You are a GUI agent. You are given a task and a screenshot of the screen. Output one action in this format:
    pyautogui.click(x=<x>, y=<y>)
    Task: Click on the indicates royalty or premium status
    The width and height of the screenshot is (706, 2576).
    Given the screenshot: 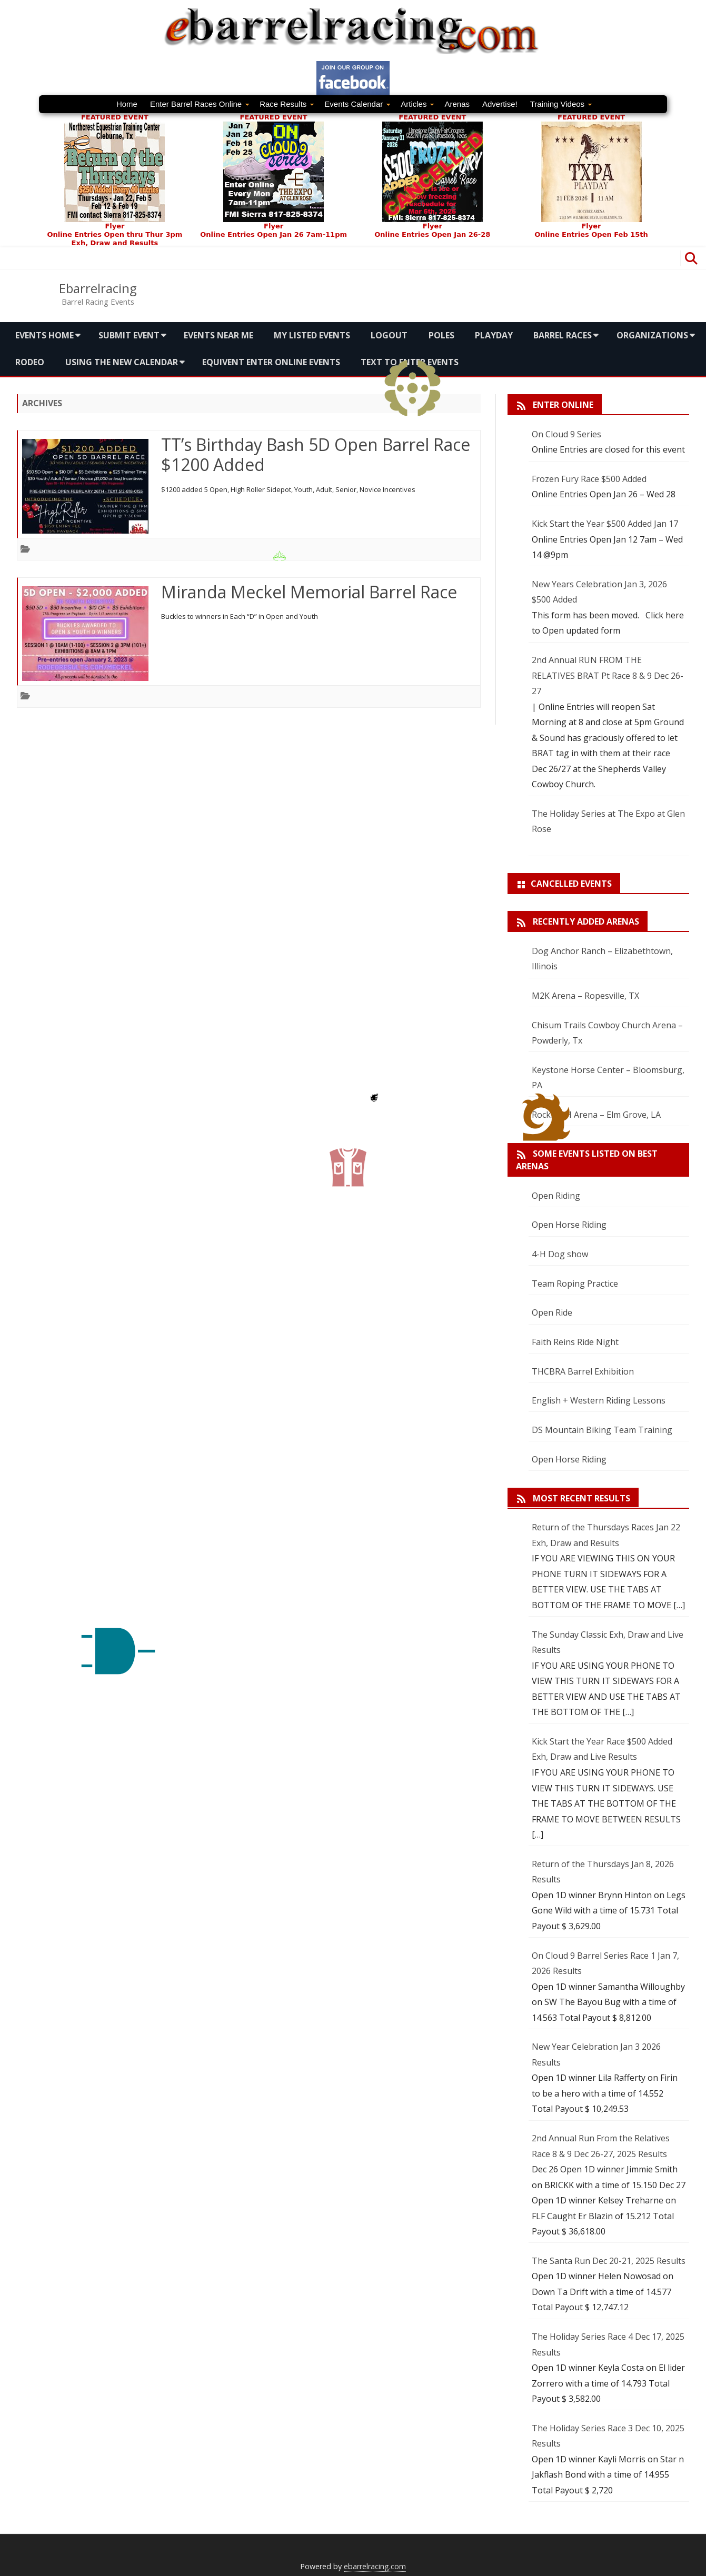 What is the action you would take?
    pyautogui.click(x=280, y=557)
    